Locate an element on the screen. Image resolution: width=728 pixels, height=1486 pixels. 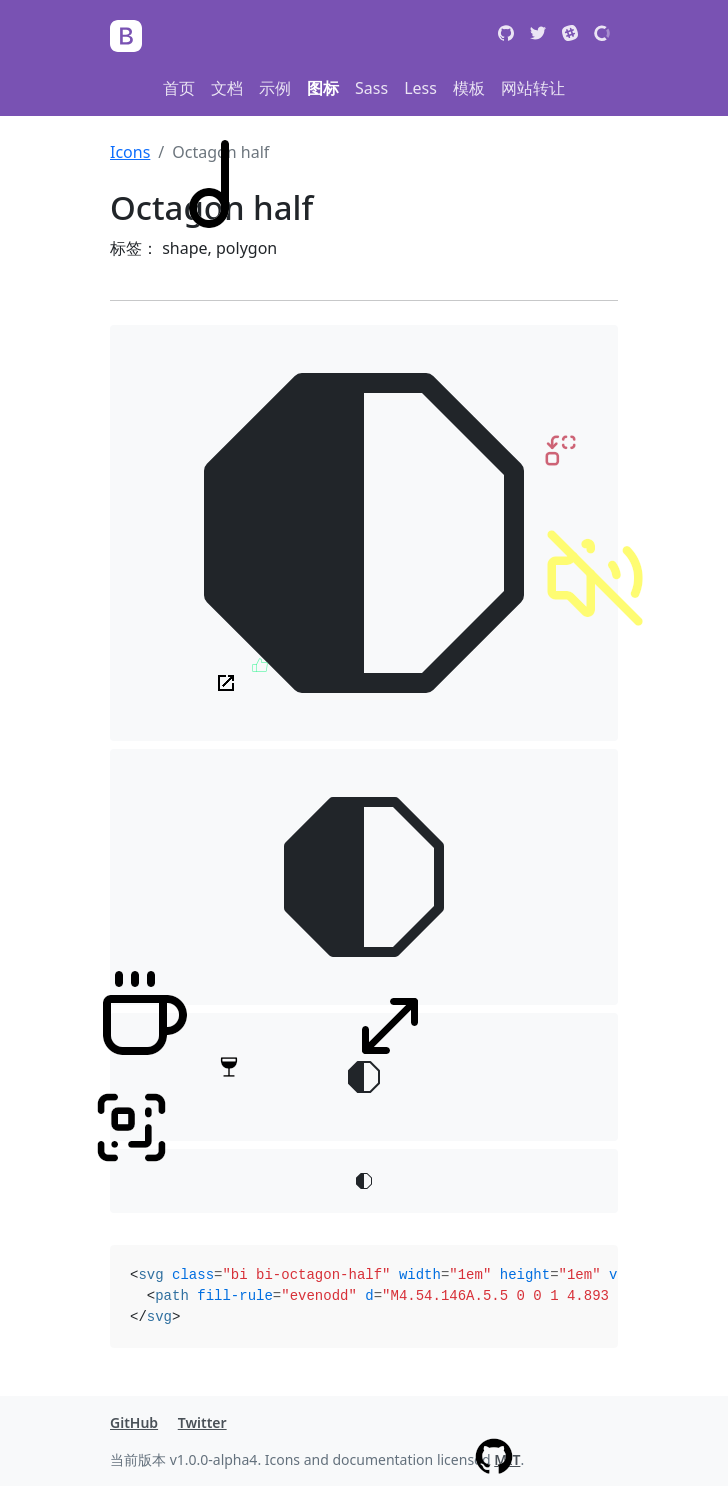
mute audio or sound is located at coordinates (595, 578).